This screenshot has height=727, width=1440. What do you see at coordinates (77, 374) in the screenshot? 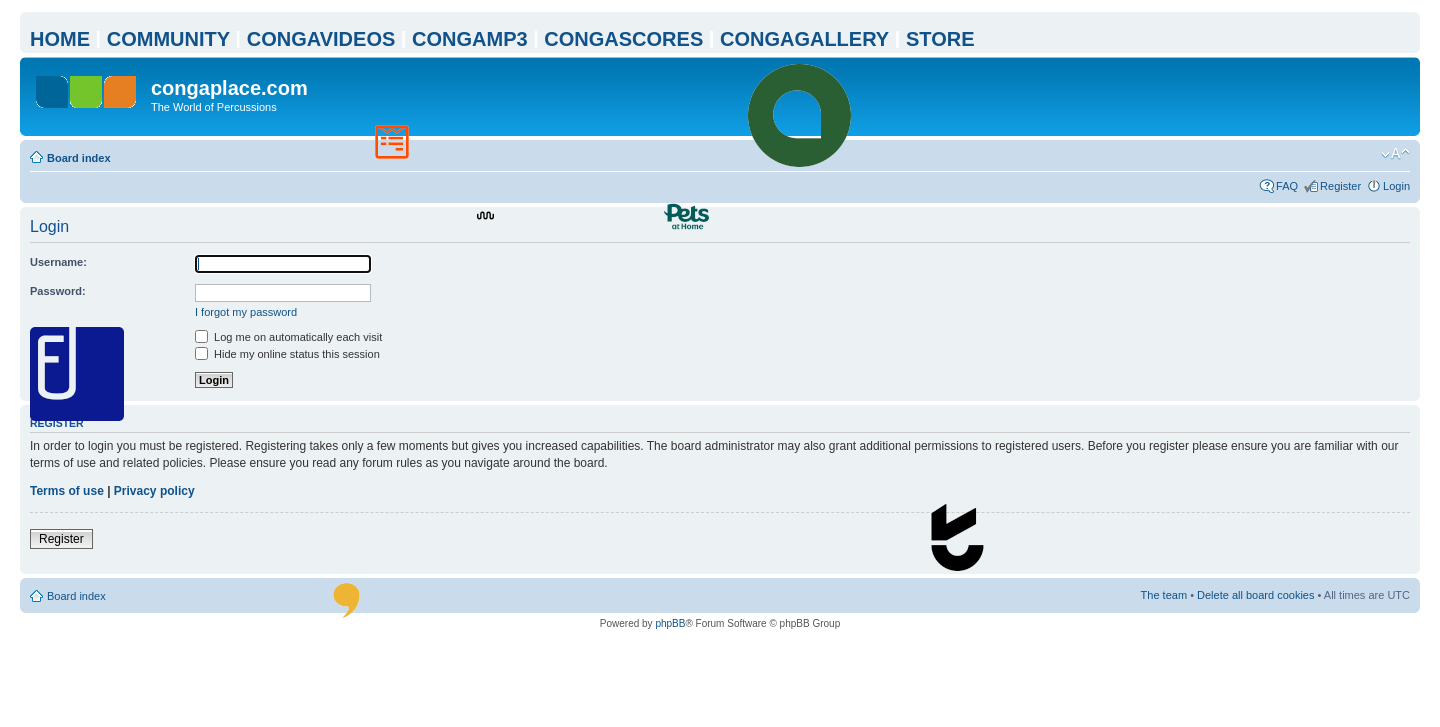
I see `open the Fyle expense management app` at bounding box center [77, 374].